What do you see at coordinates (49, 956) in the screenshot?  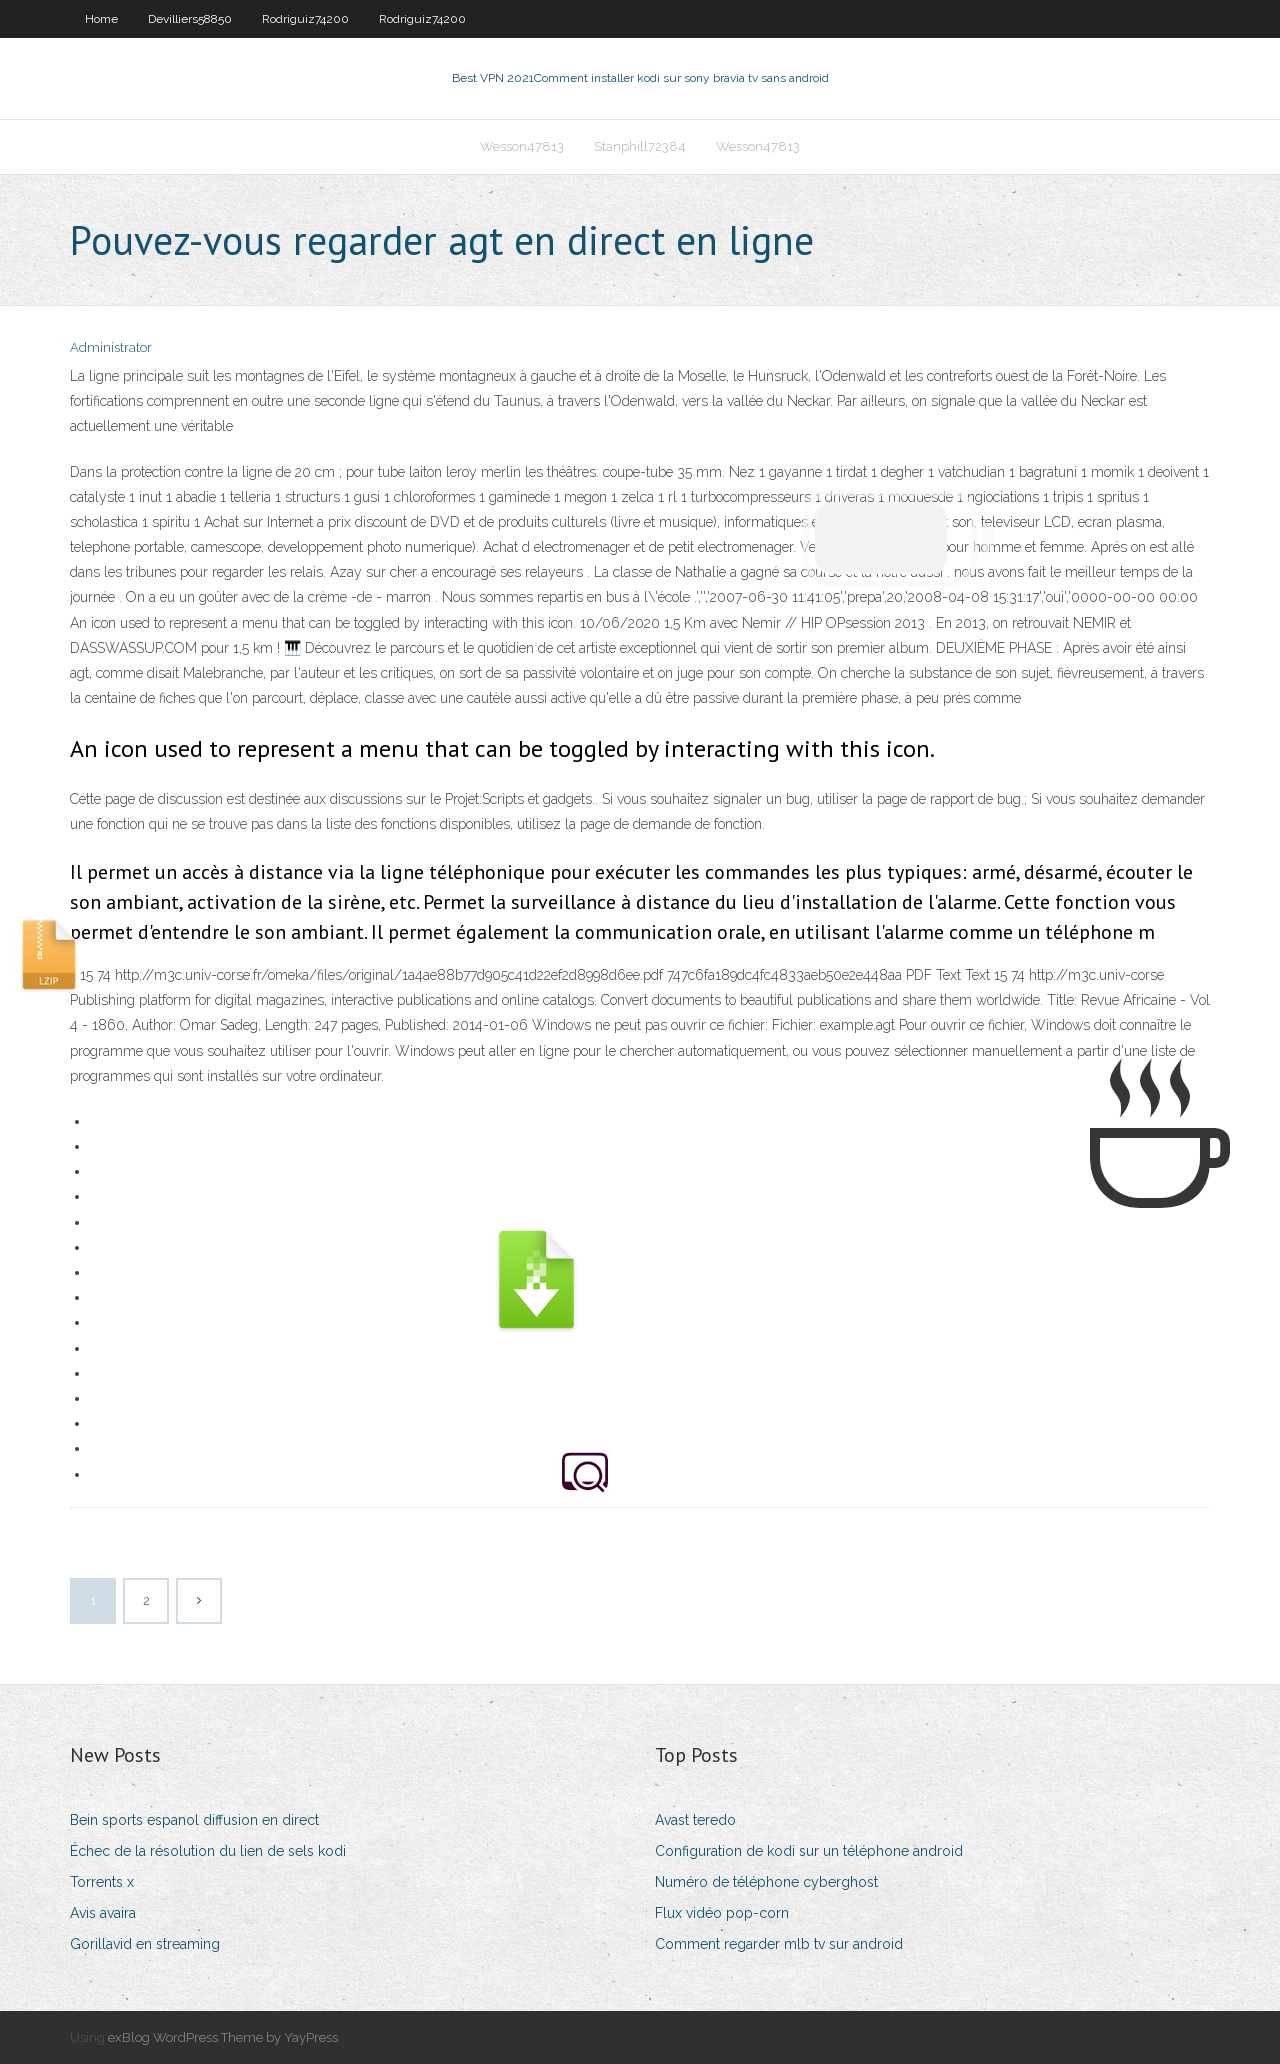 I see `an lzip compressed archive file` at bounding box center [49, 956].